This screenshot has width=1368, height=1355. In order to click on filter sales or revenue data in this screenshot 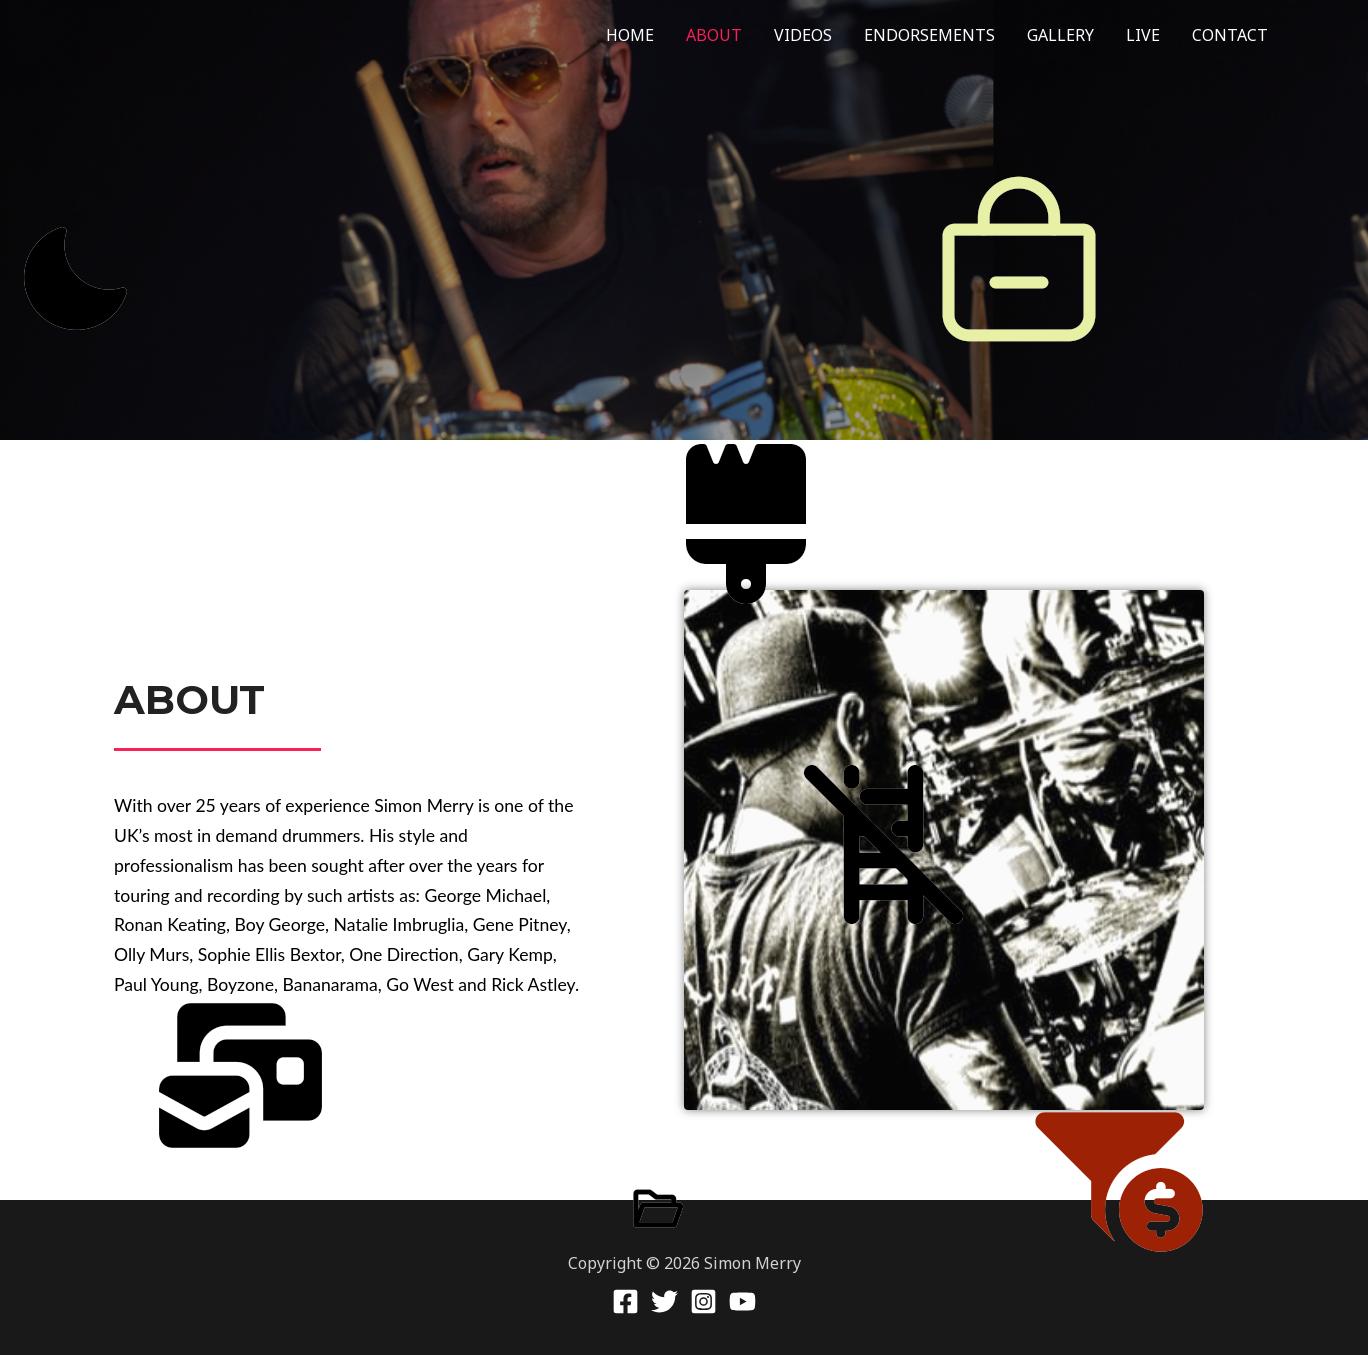, I will do `click(1119, 1168)`.